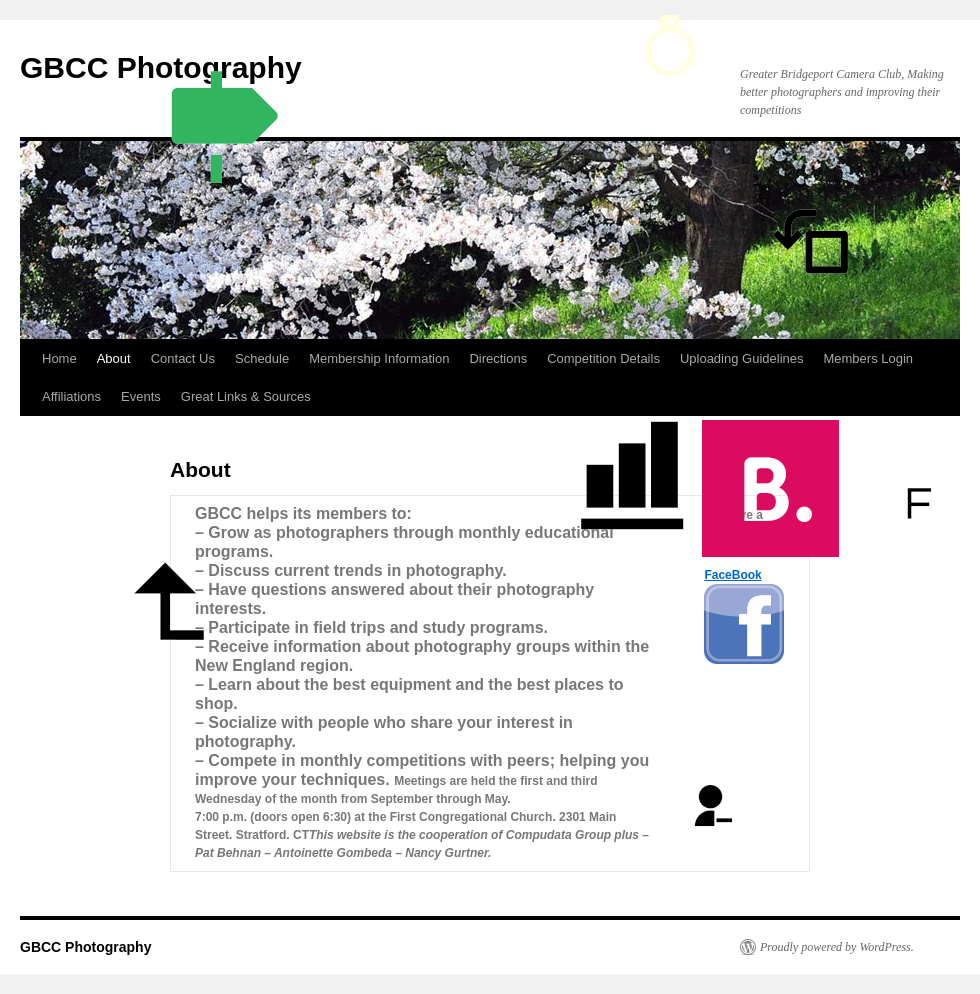  What do you see at coordinates (670, 47) in the screenshot?
I see `access jewelry or luxury shopping category` at bounding box center [670, 47].